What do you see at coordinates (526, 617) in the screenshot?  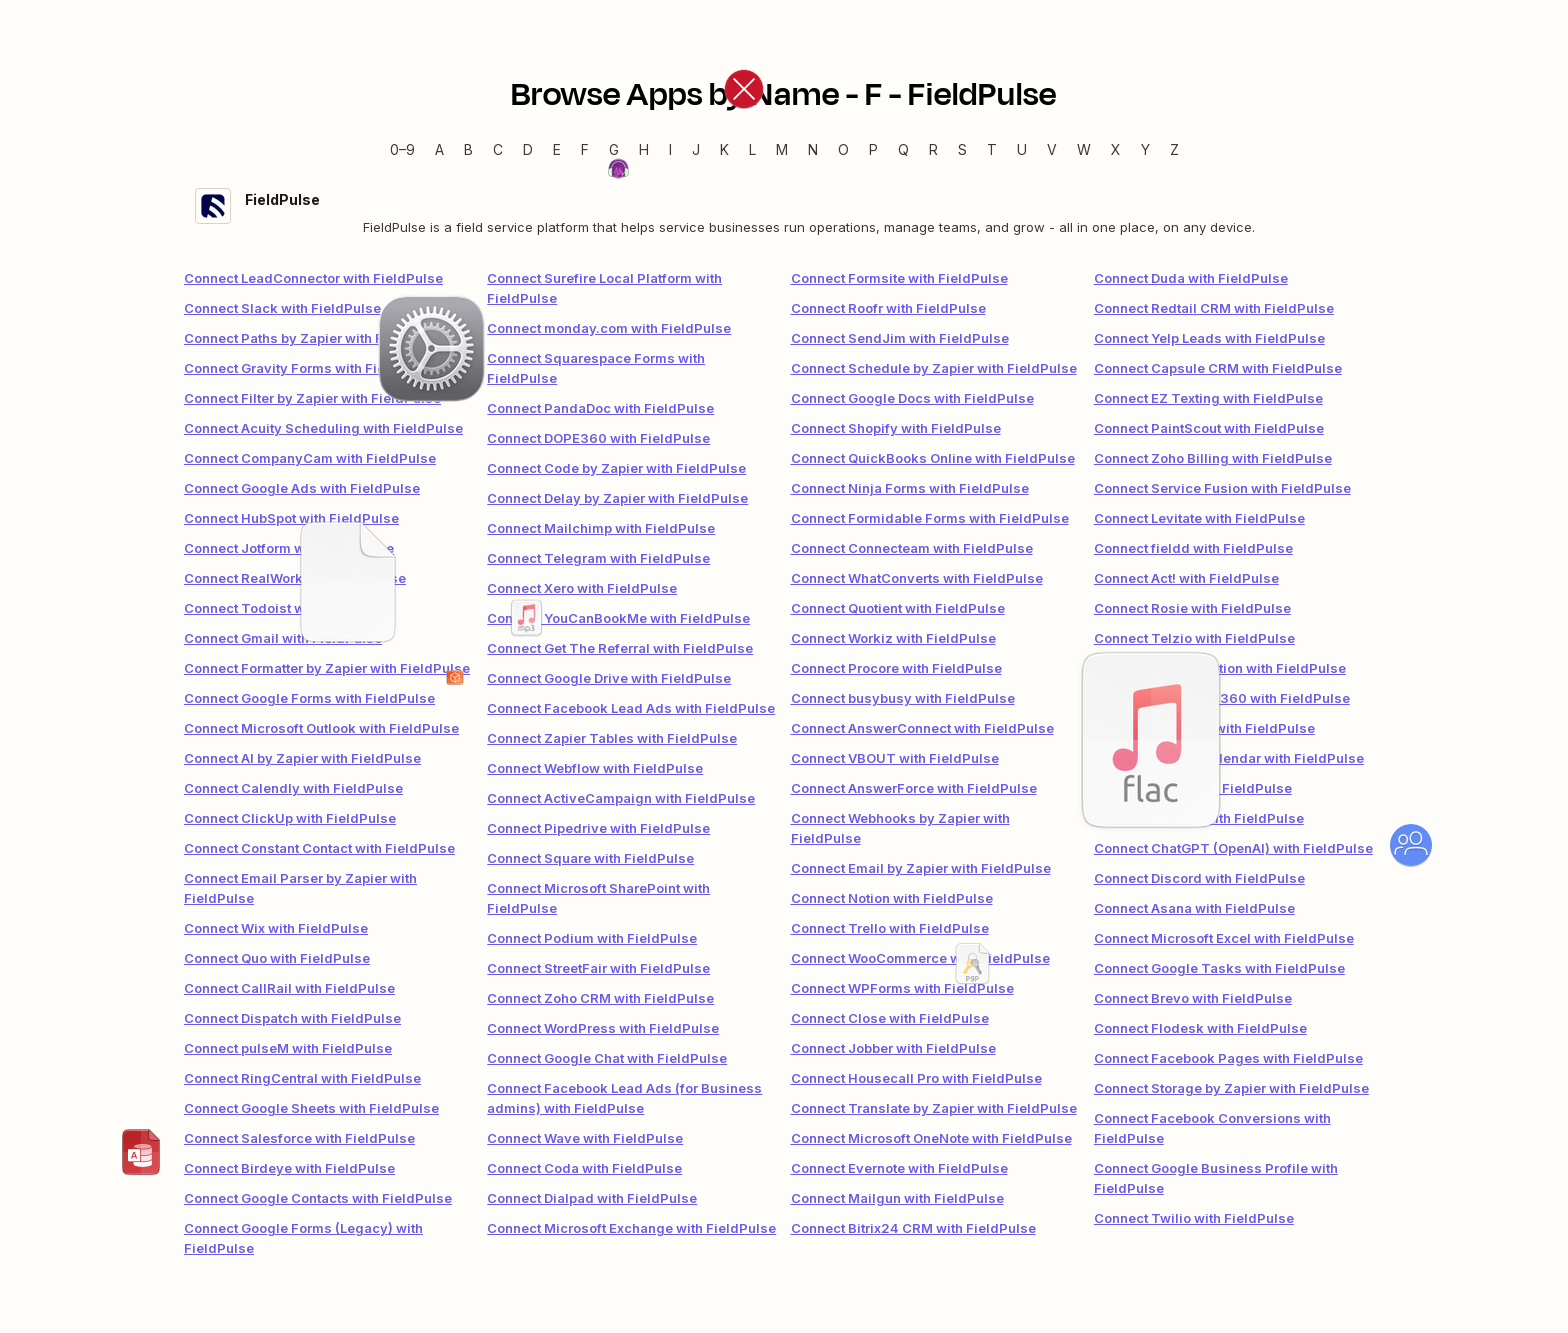 I see `an mp3 audio file` at bounding box center [526, 617].